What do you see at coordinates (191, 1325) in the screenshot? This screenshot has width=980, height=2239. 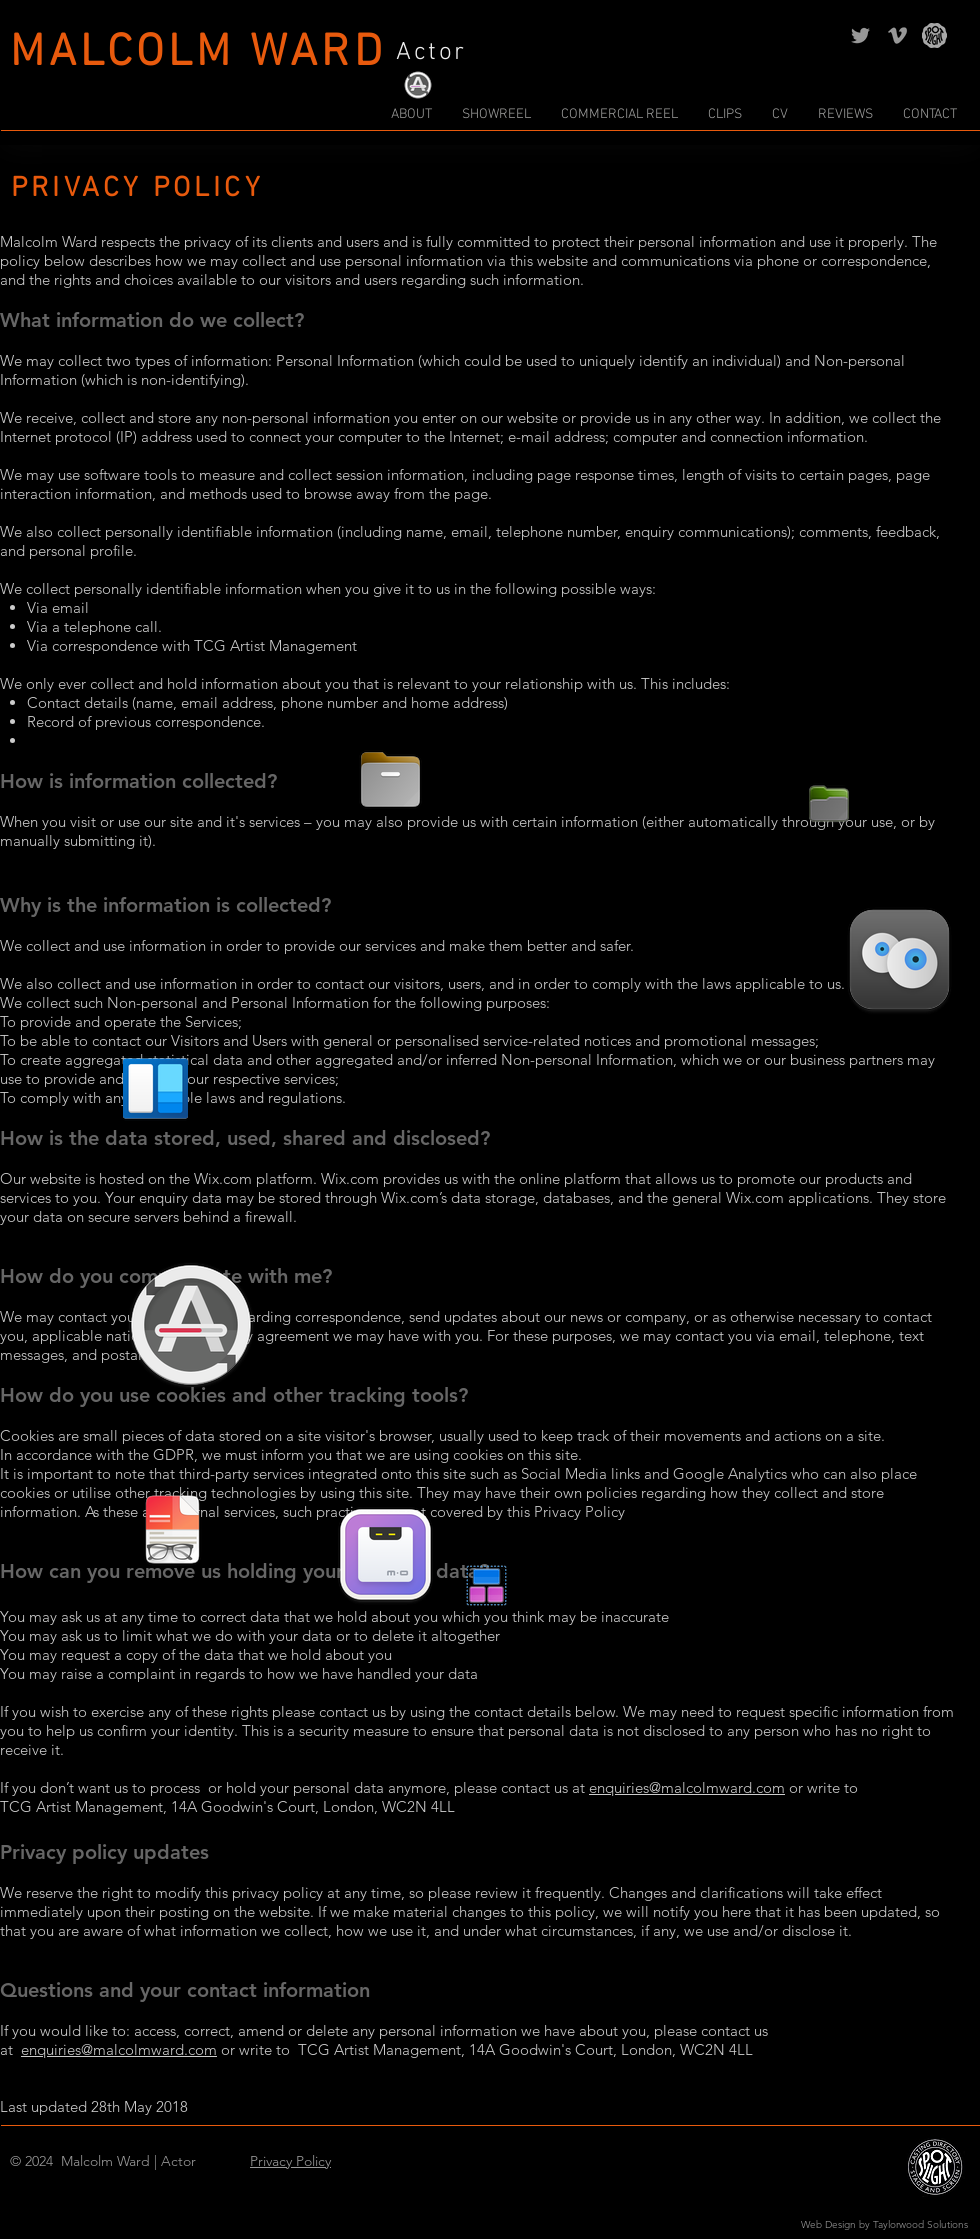 I see `open the software updater application` at bounding box center [191, 1325].